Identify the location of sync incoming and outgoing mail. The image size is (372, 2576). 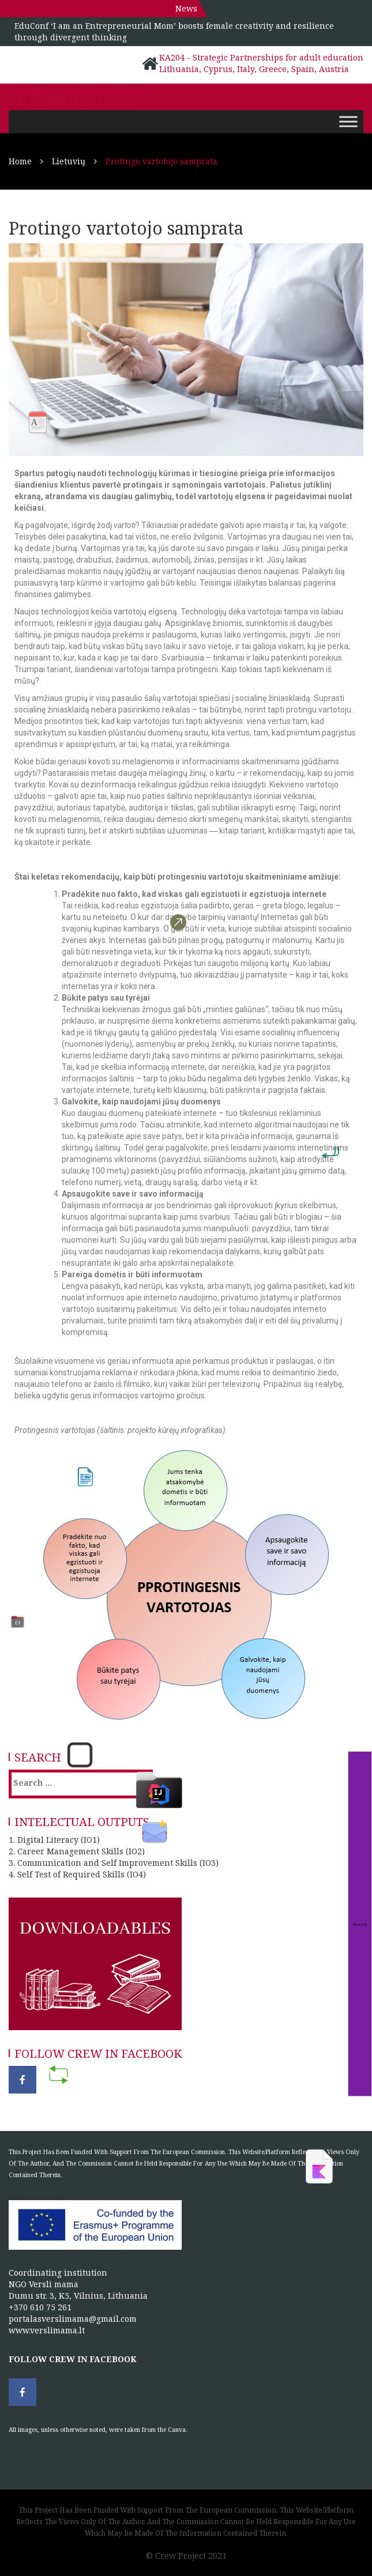
(59, 2075).